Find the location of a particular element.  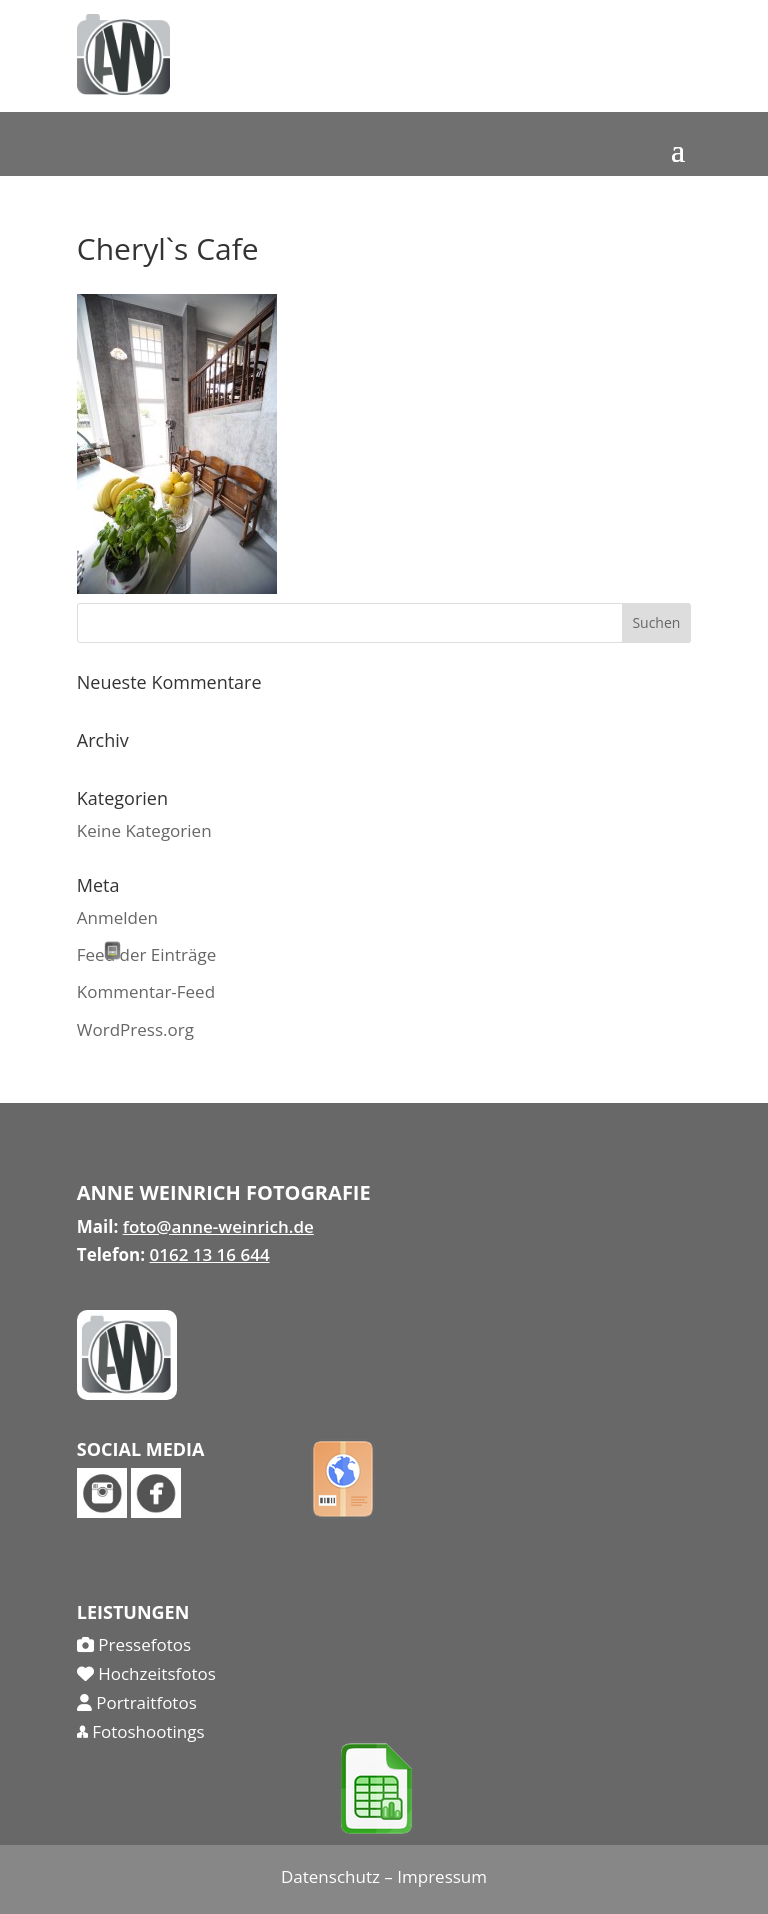

open a libreoffice calc spreadsheet file is located at coordinates (376, 1788).